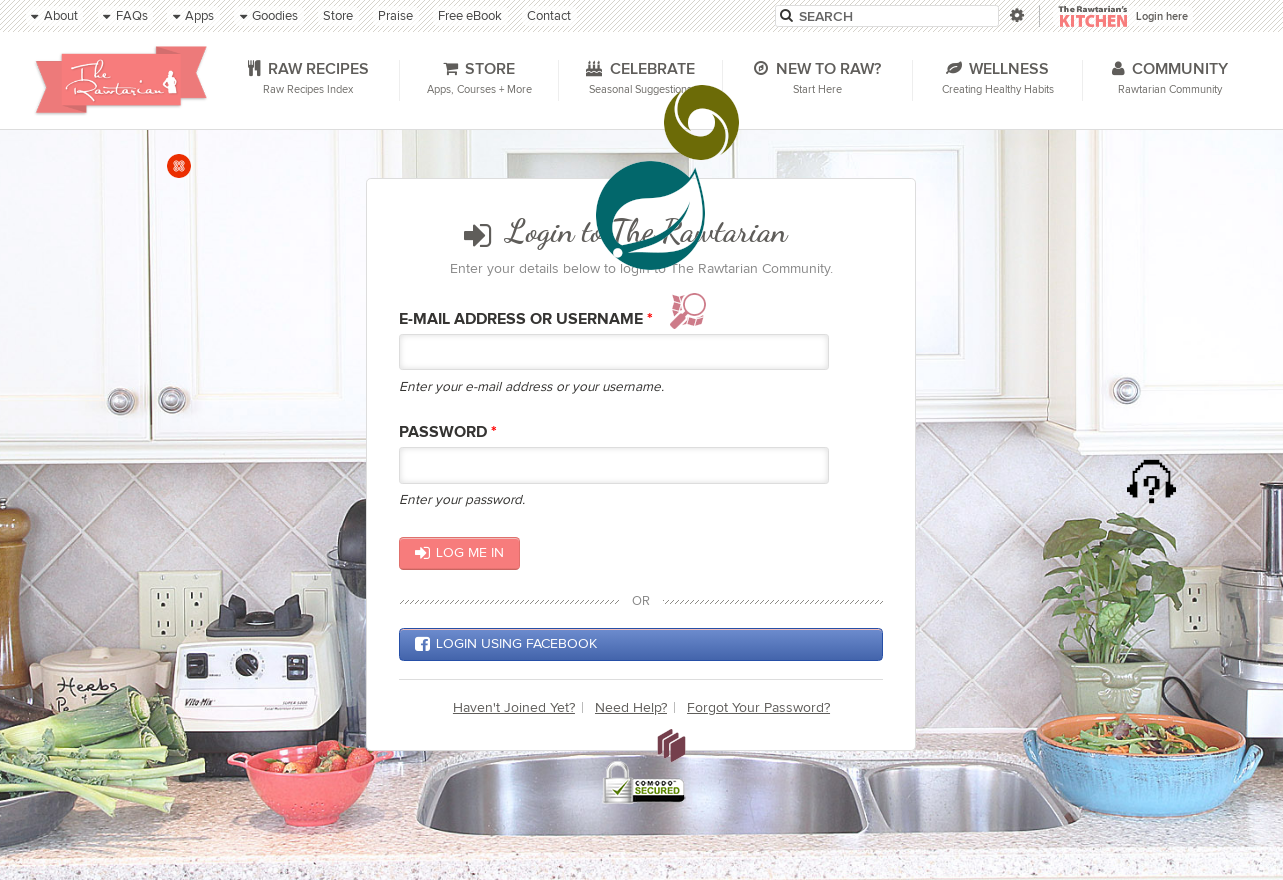  Describe the element at coordinates (671, 745) in the screenshot. I see `dask library or framework branding` at that location.